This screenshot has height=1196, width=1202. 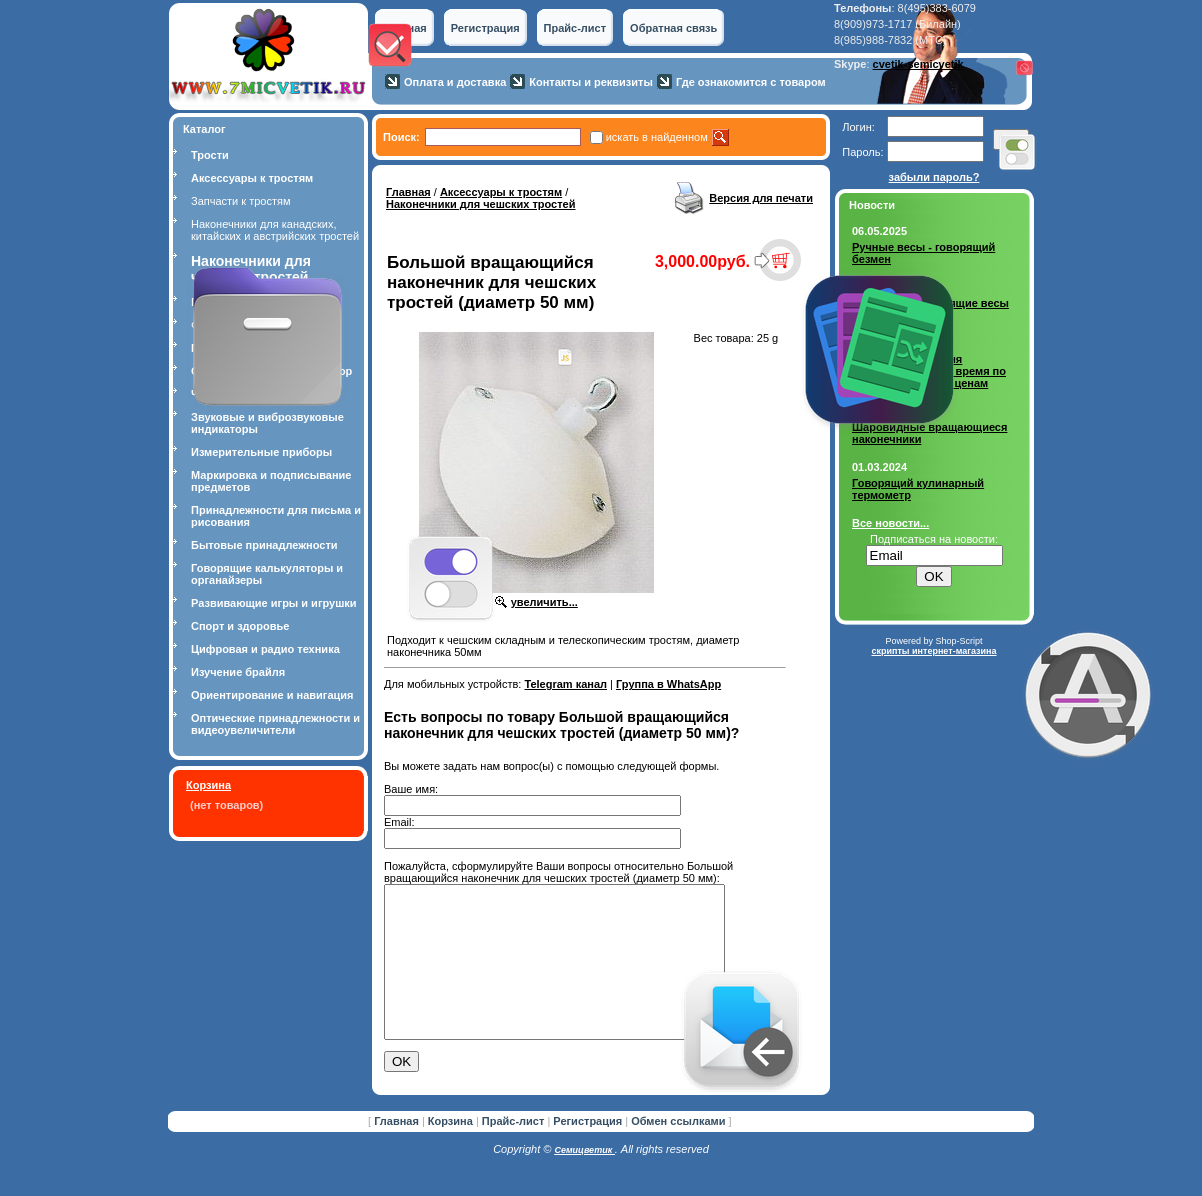 What do you see at coordinates (390, 45) in the screenshot?
I see `open system configuration tool` at bounding box center [390, 45].